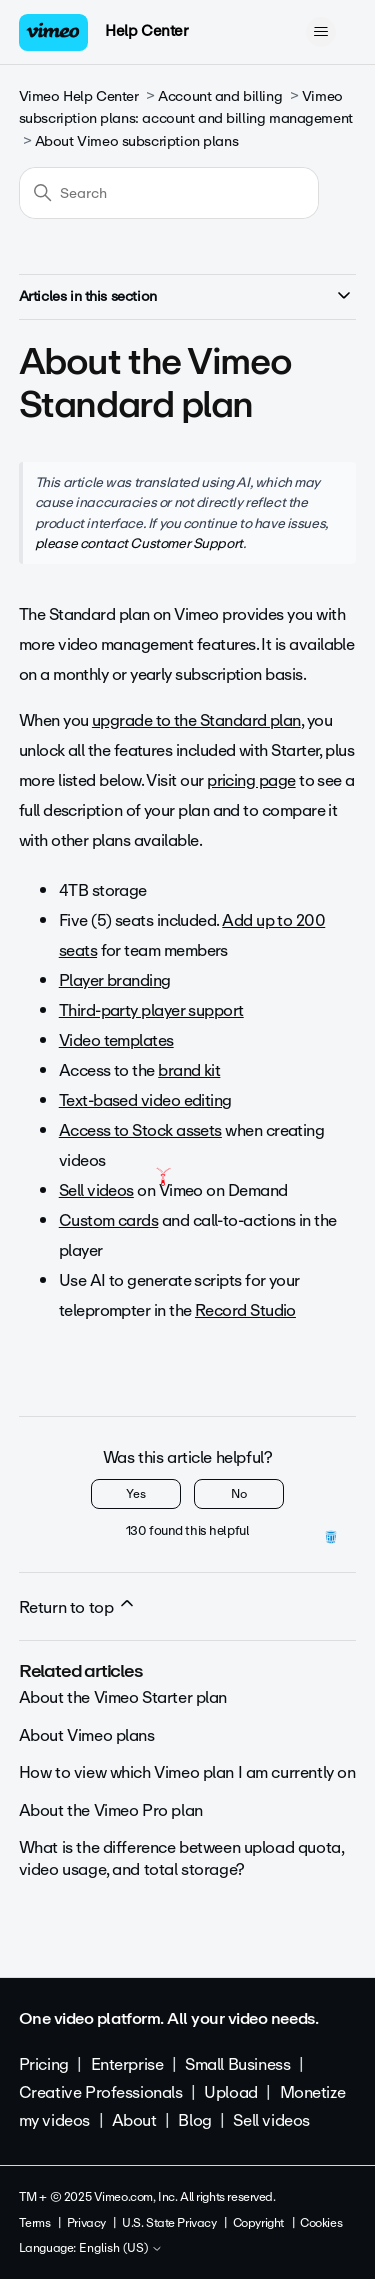 The width and height of the screenshot is (375, 2279). I want to click on empty inventory or storage container, so click(331, 1535).